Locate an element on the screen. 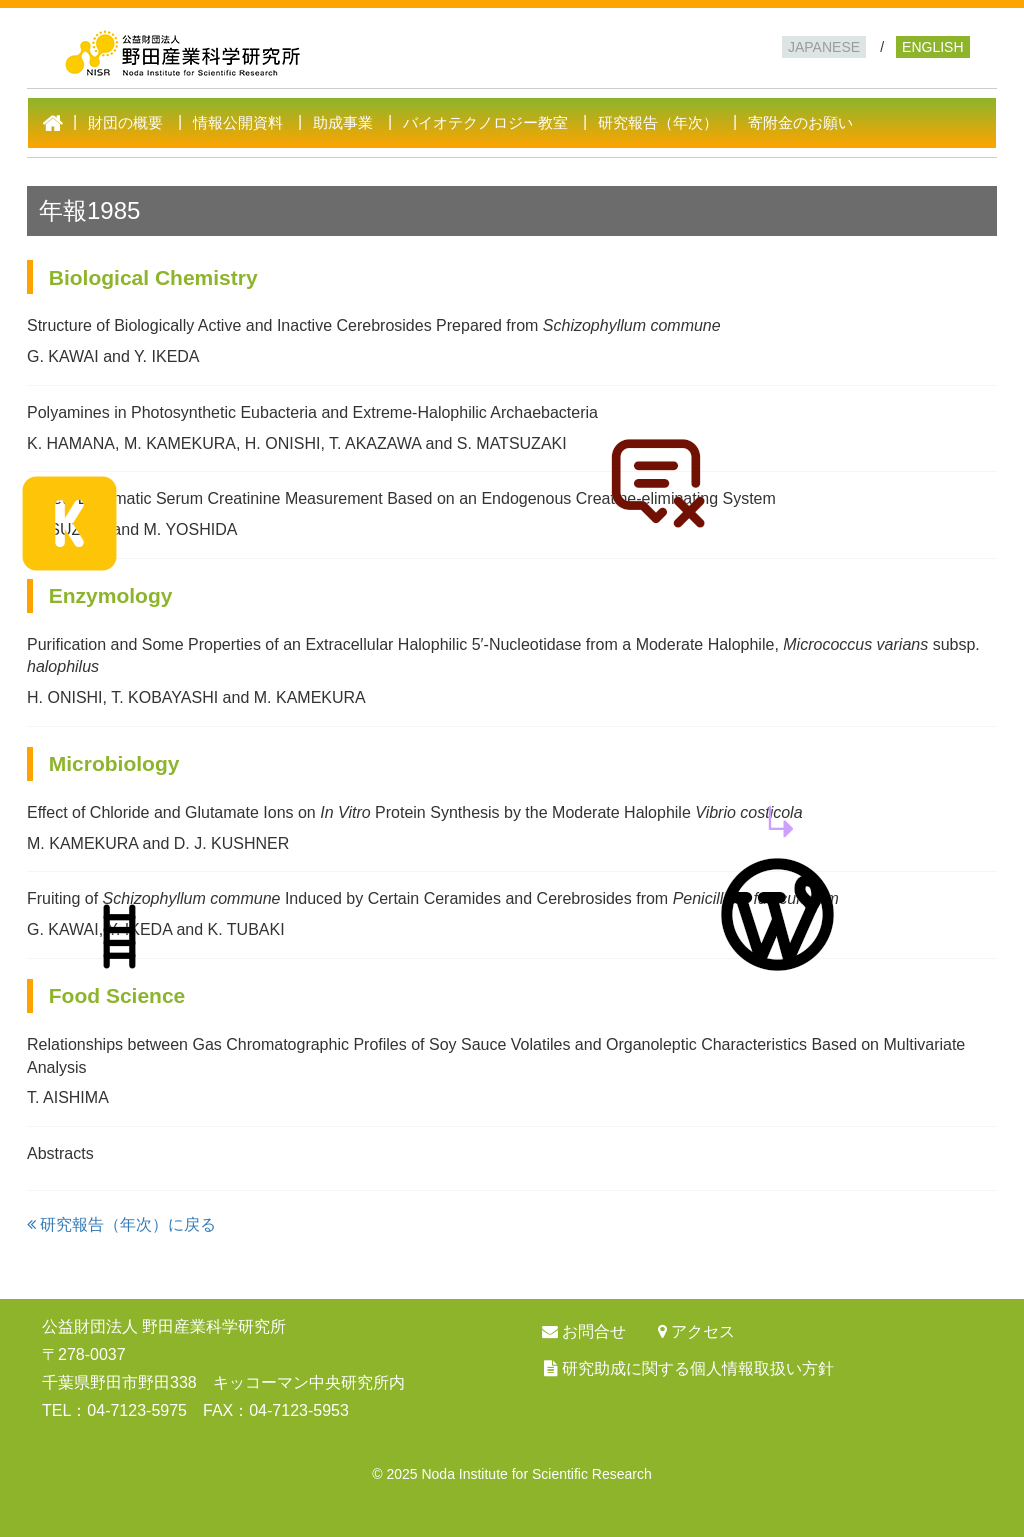 The image size is (1024, 1537). reply to a message or comment is located at coordinates (778, 821).